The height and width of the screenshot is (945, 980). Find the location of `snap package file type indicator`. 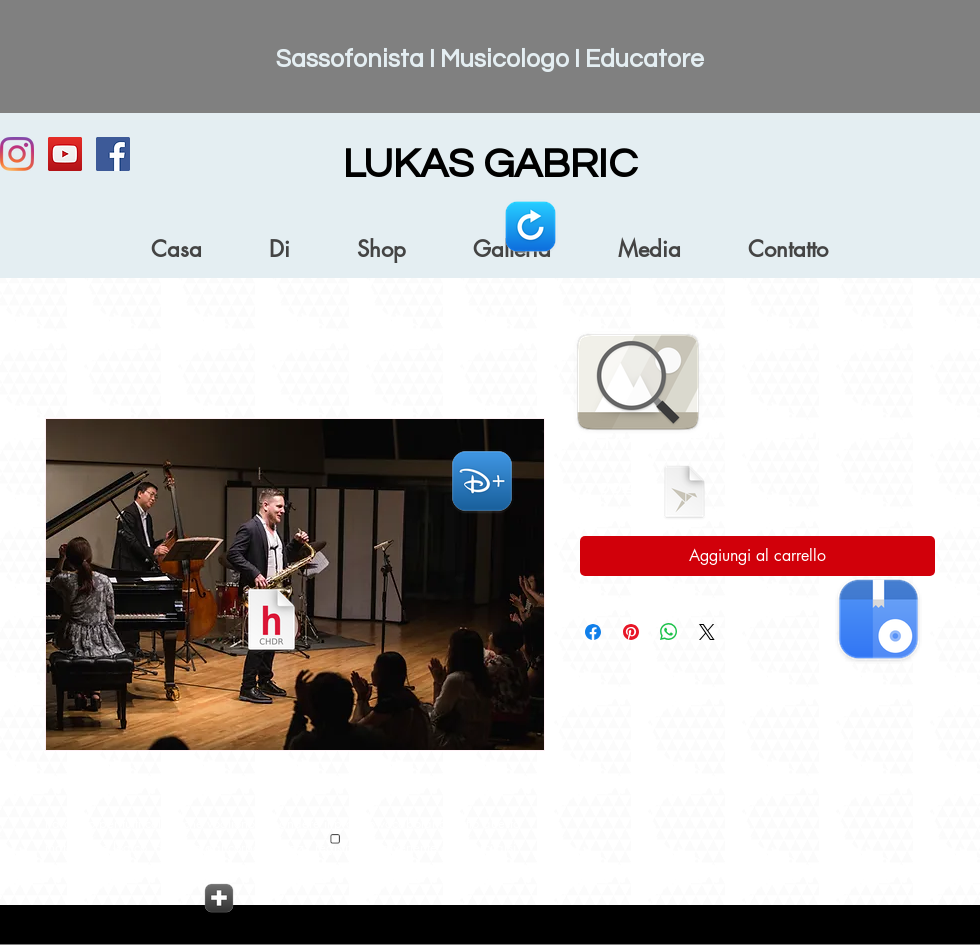

snap package file type indicator is located at coordinates (684, 492).